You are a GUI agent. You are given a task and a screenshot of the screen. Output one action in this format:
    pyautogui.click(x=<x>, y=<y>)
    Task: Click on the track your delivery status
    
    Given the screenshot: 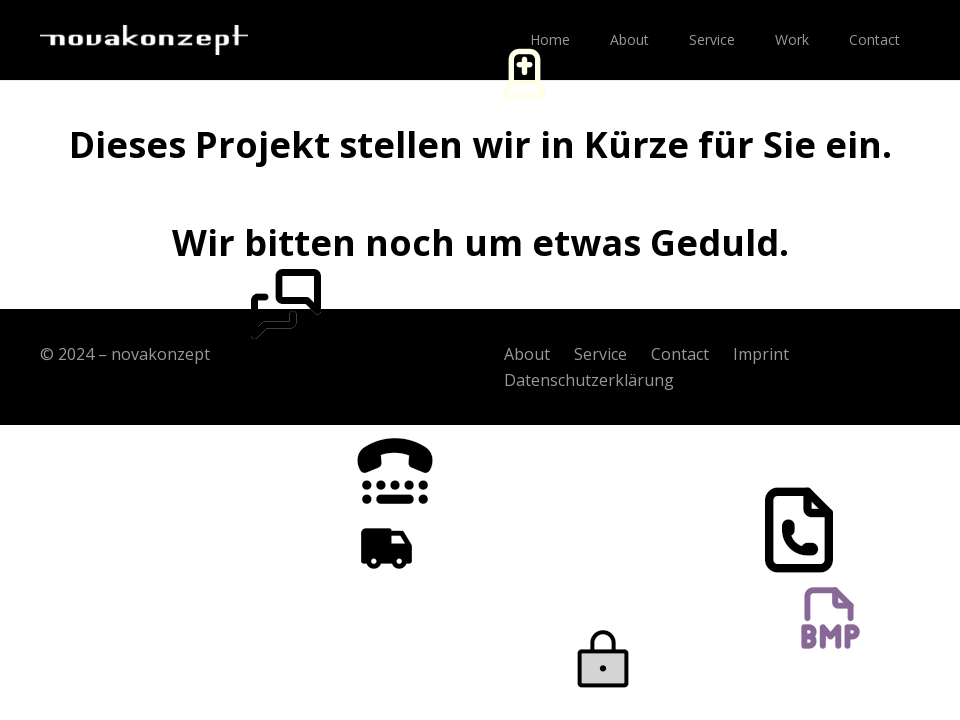 What is the action you would take?
    pyautogui.click(x=386, y=548)
    